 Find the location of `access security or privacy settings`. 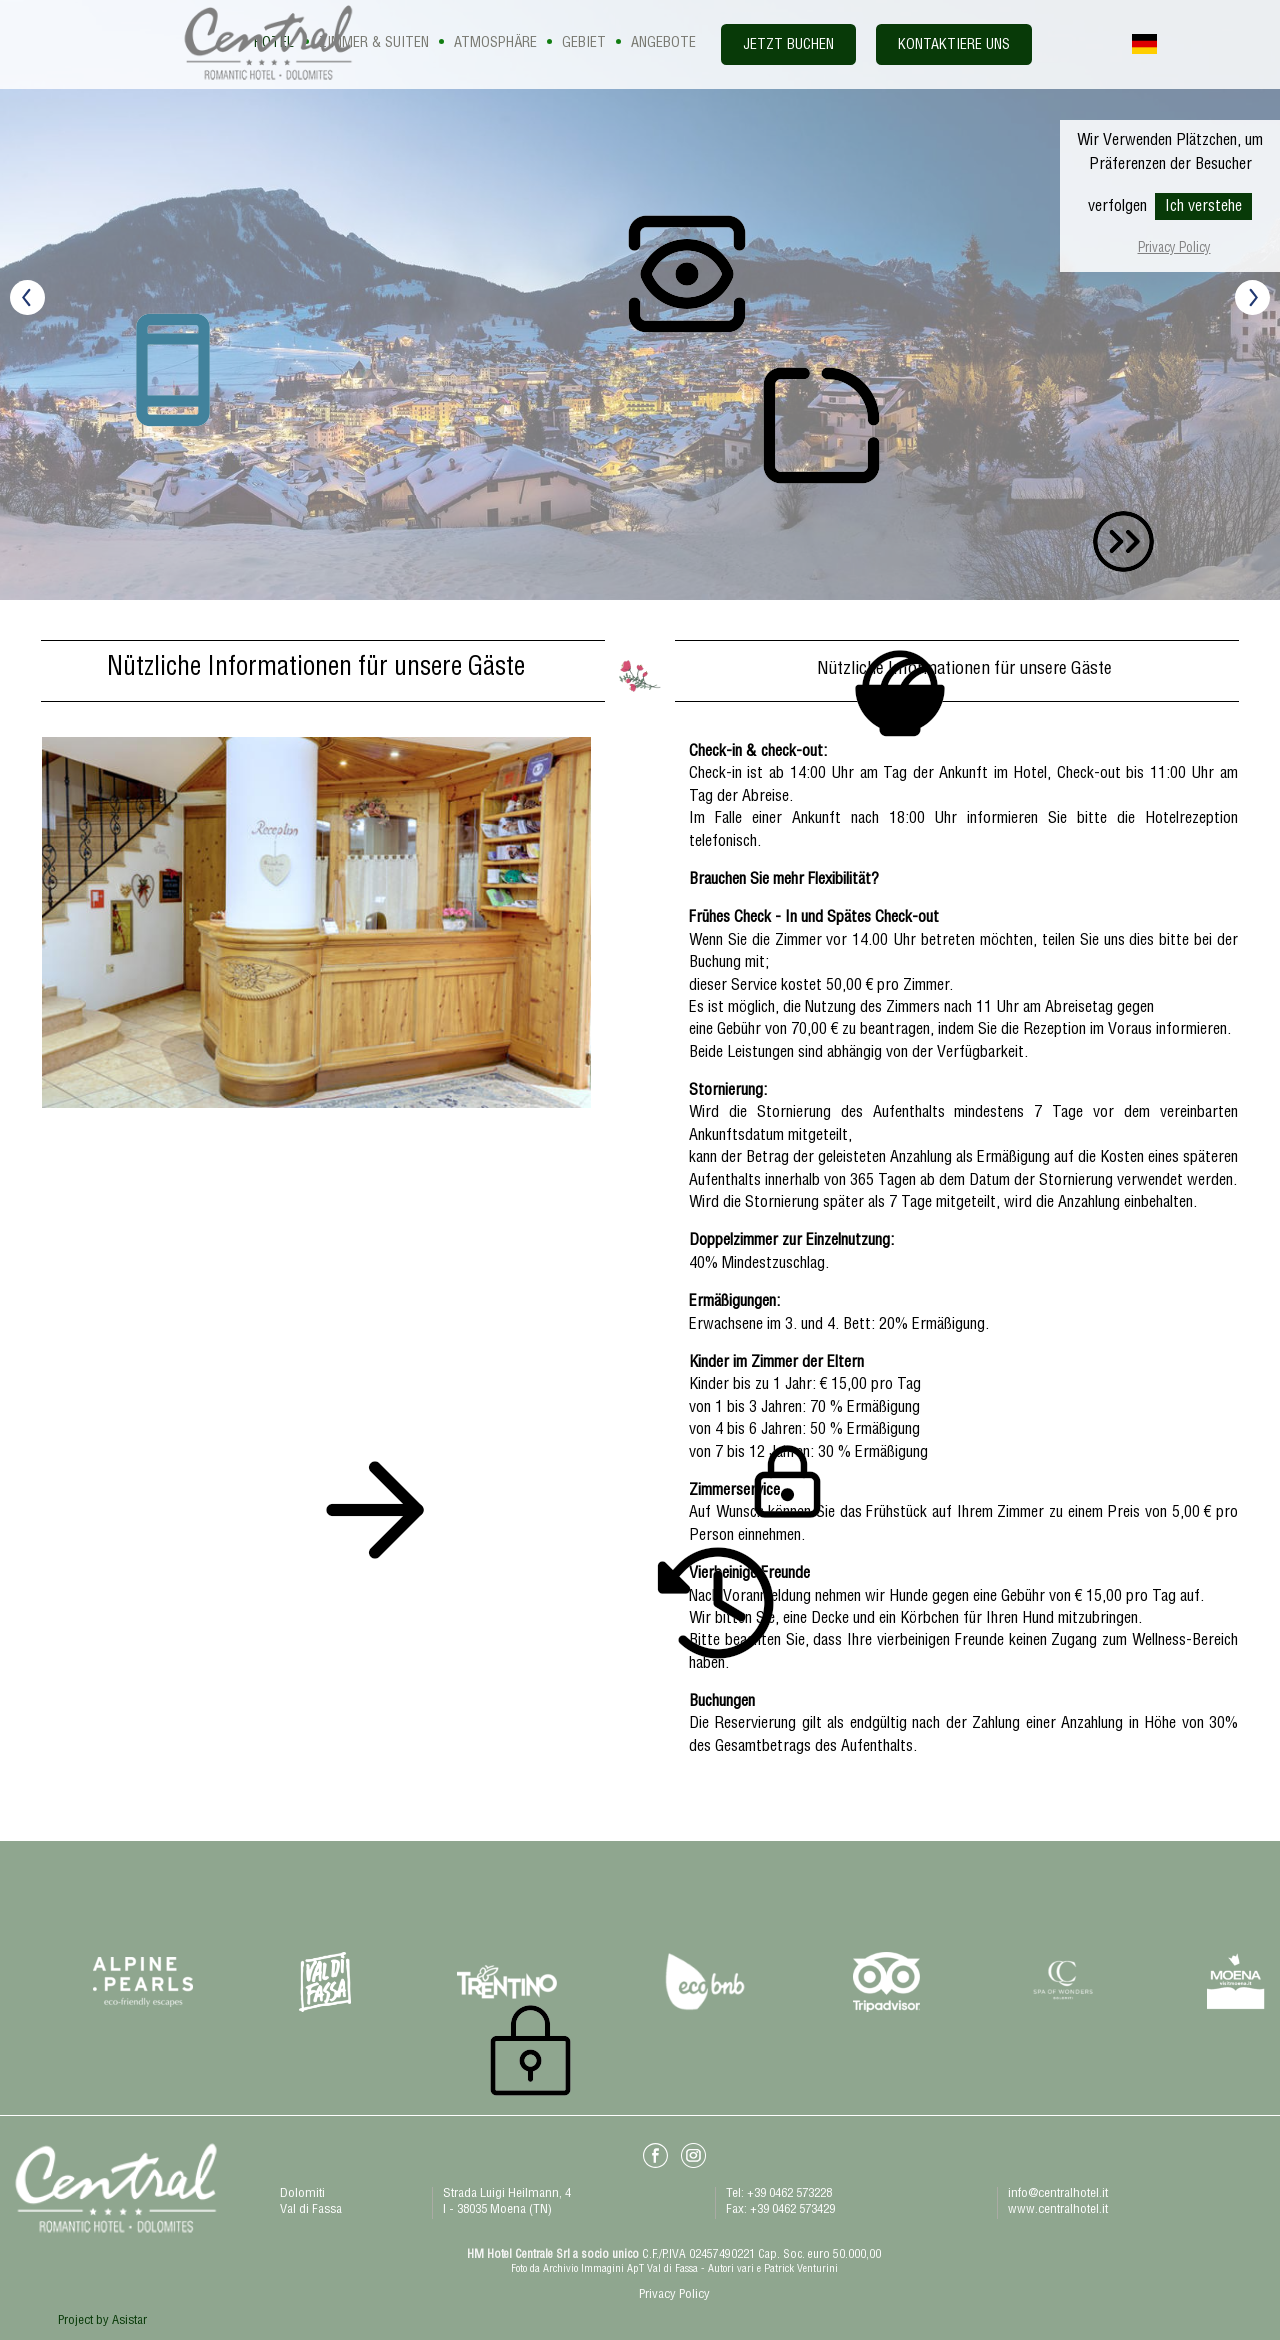

access security or privacy settings is located at coordinates (530, 2055).